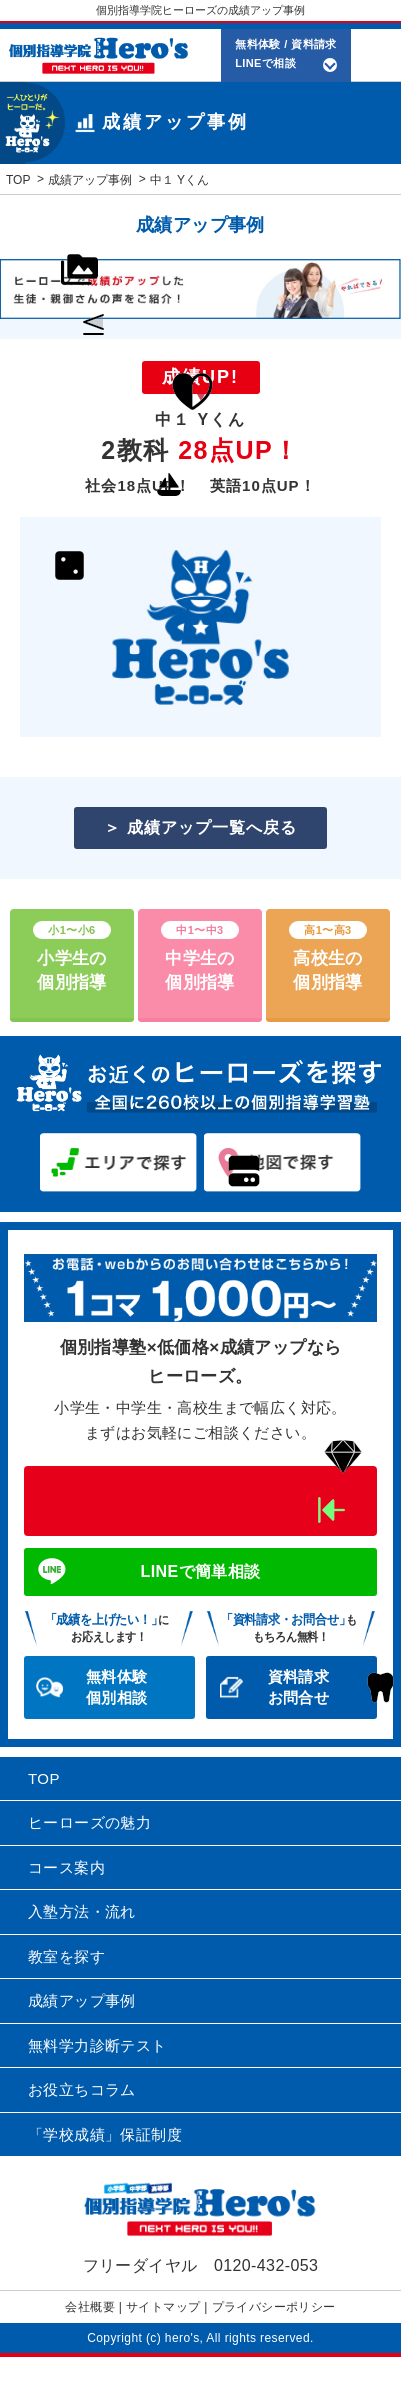 This screenshot has width=401, height=2407. I want to click on access local storage or drive settings, so click(244, 1171).